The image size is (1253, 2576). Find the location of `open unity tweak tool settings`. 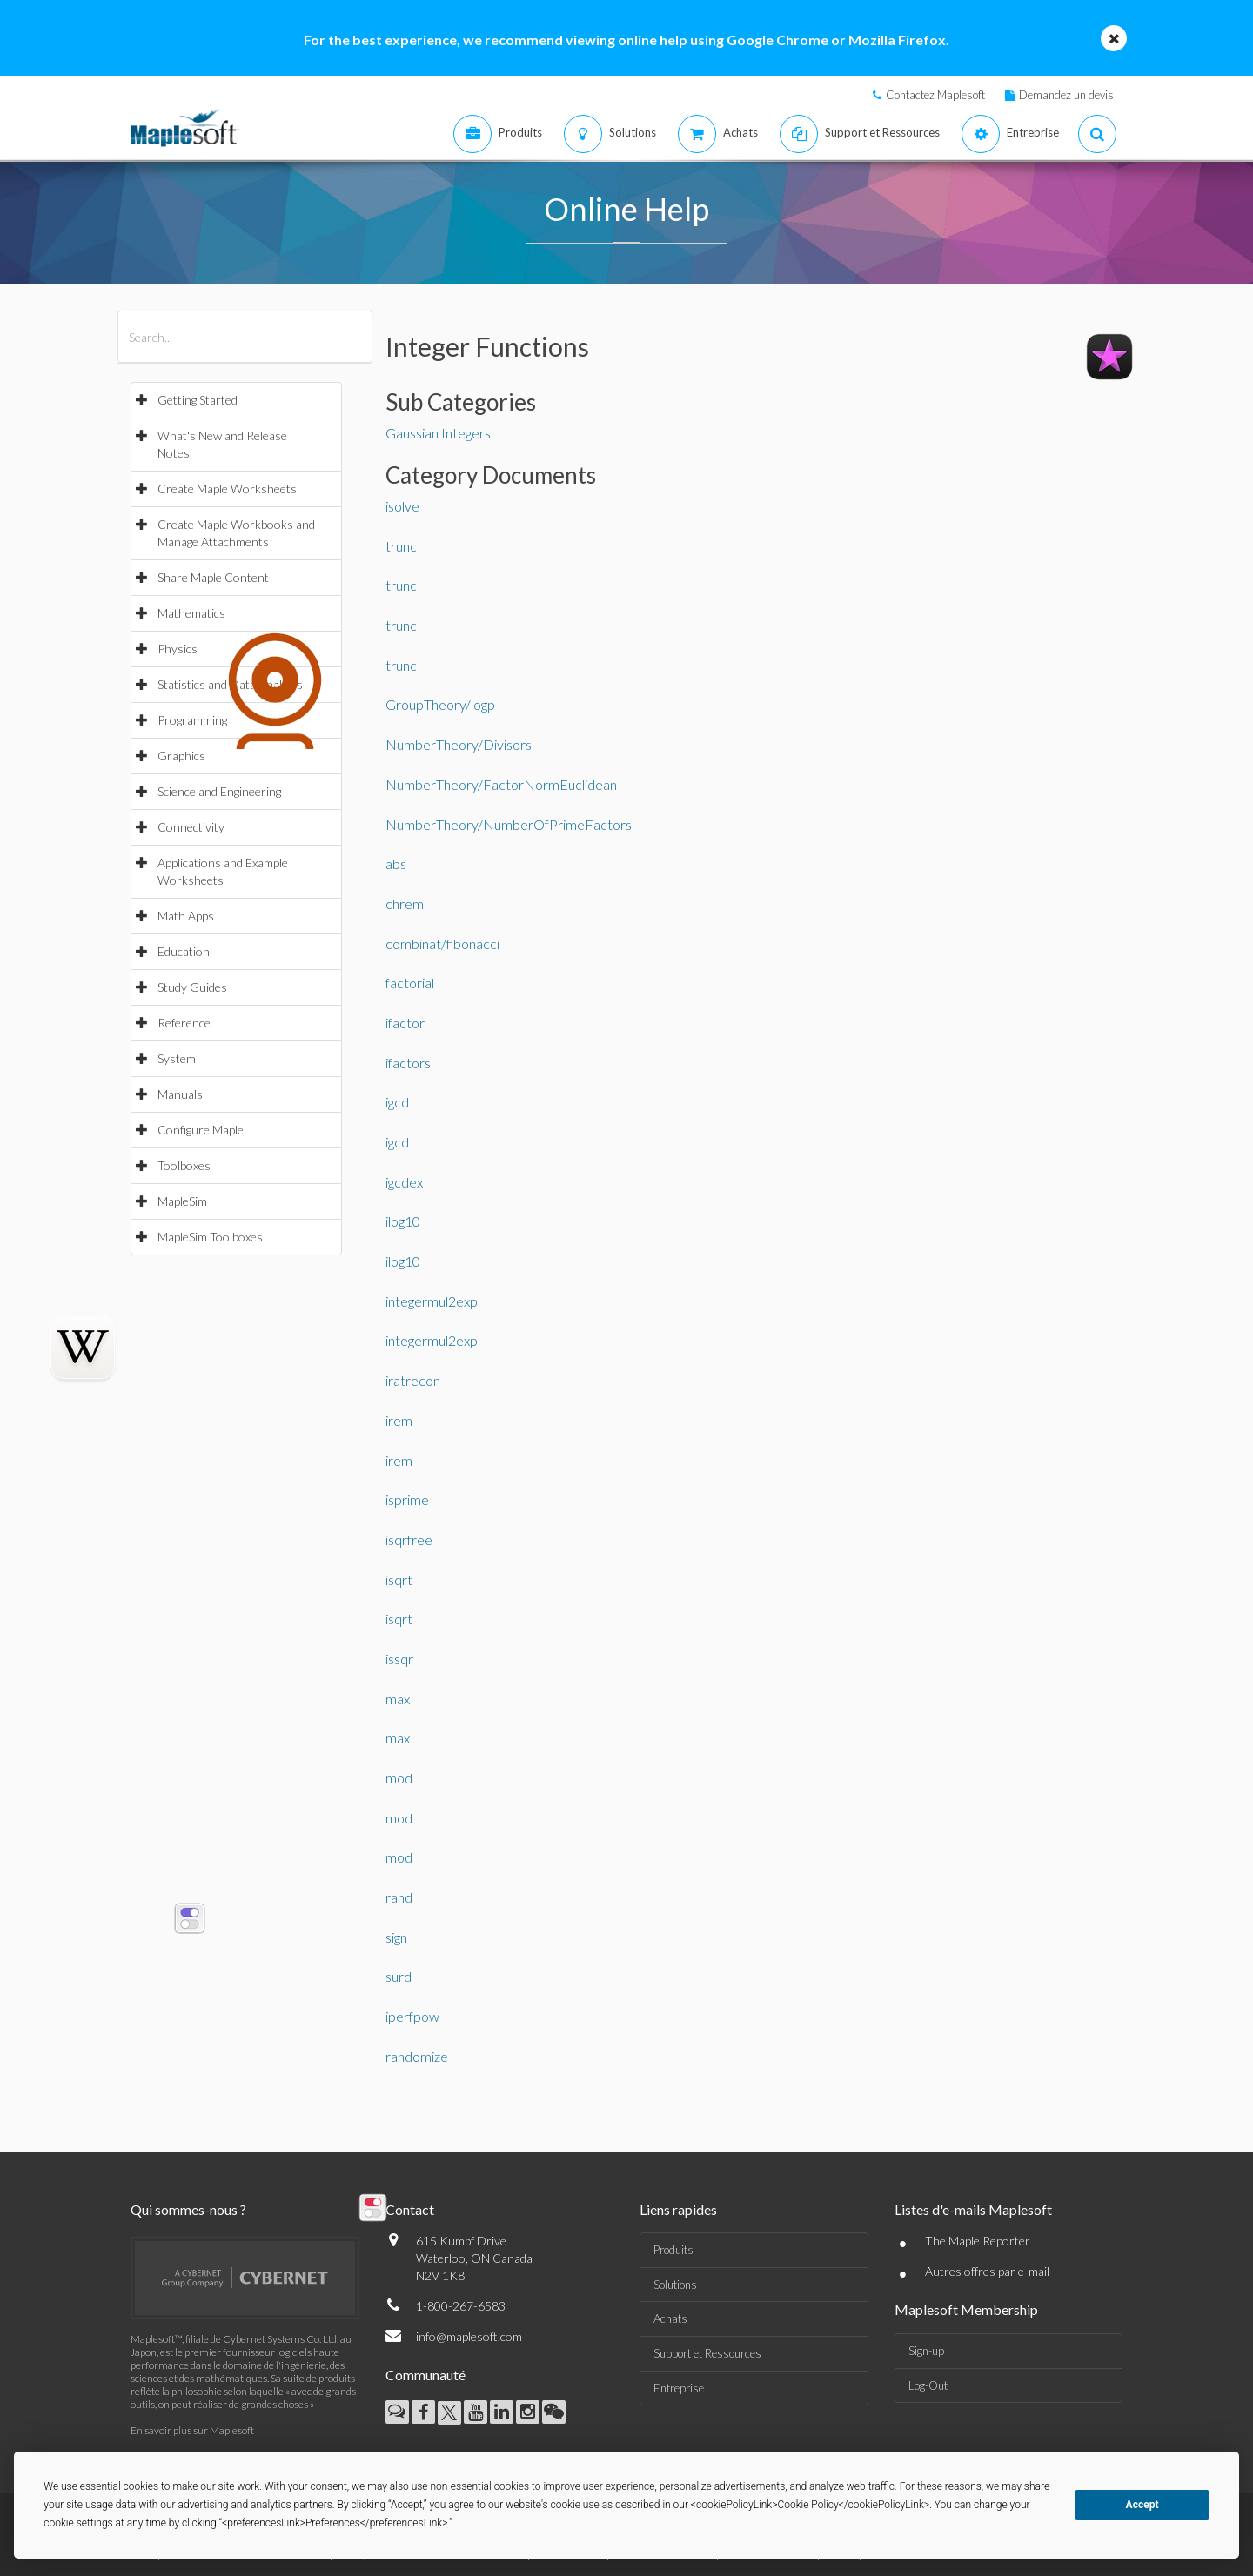

open unity tweak tool settings is located at coordinates (190, 1918).